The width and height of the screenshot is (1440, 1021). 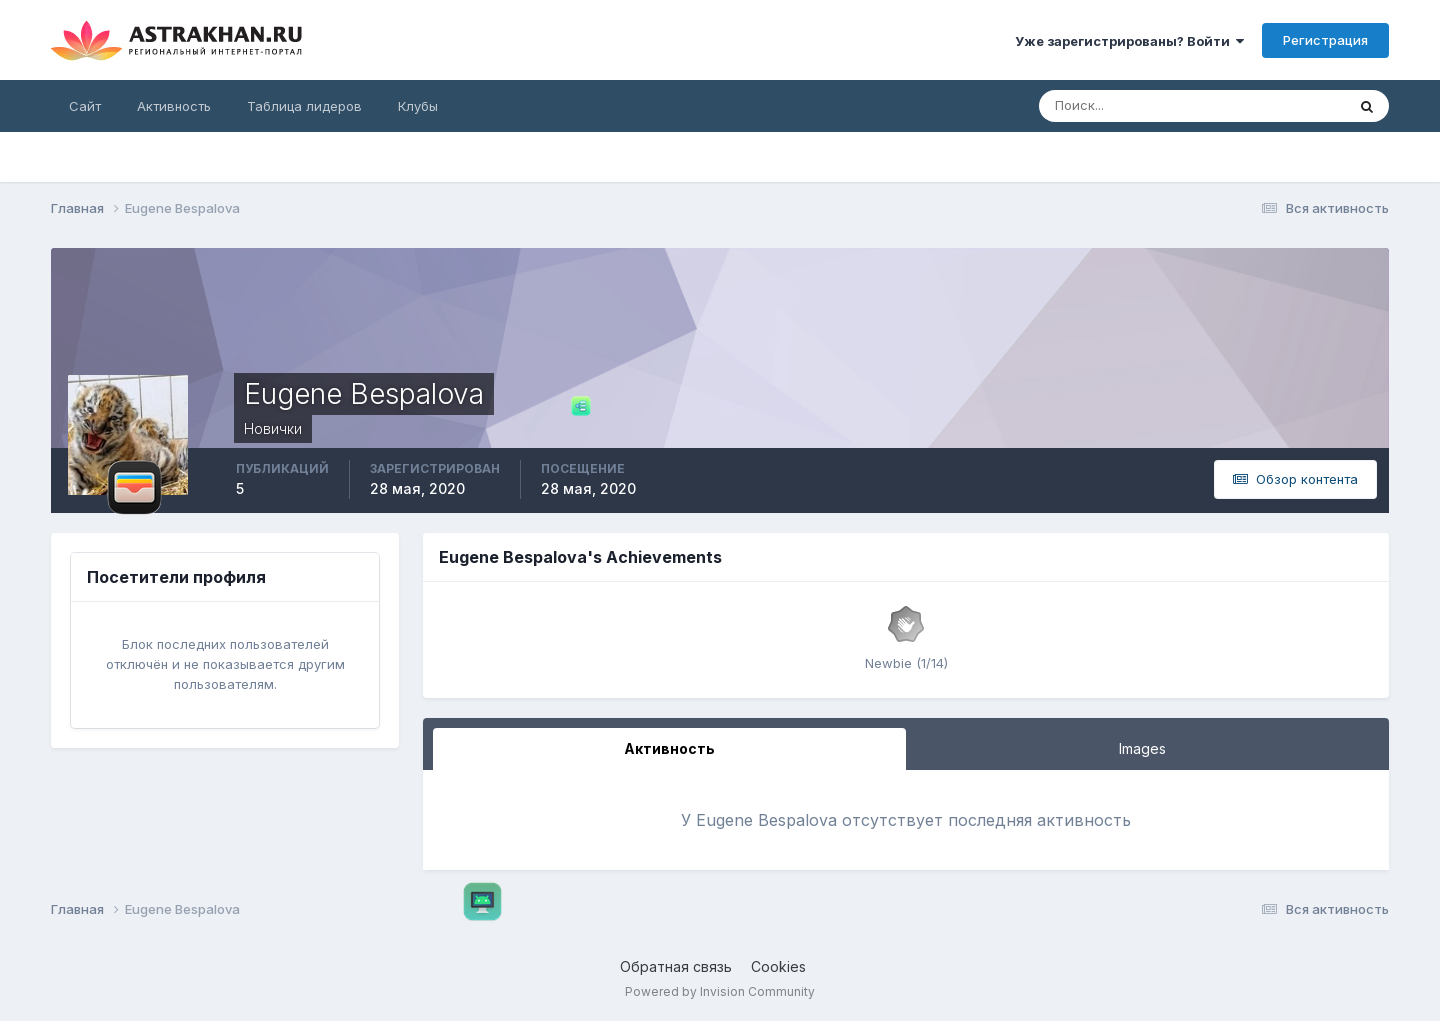 What do you see at coordinates (482, 901) in the screenshot?
I see `launch qtscrcpy to mirror android device to desktop` at bounding box center [482, 901].